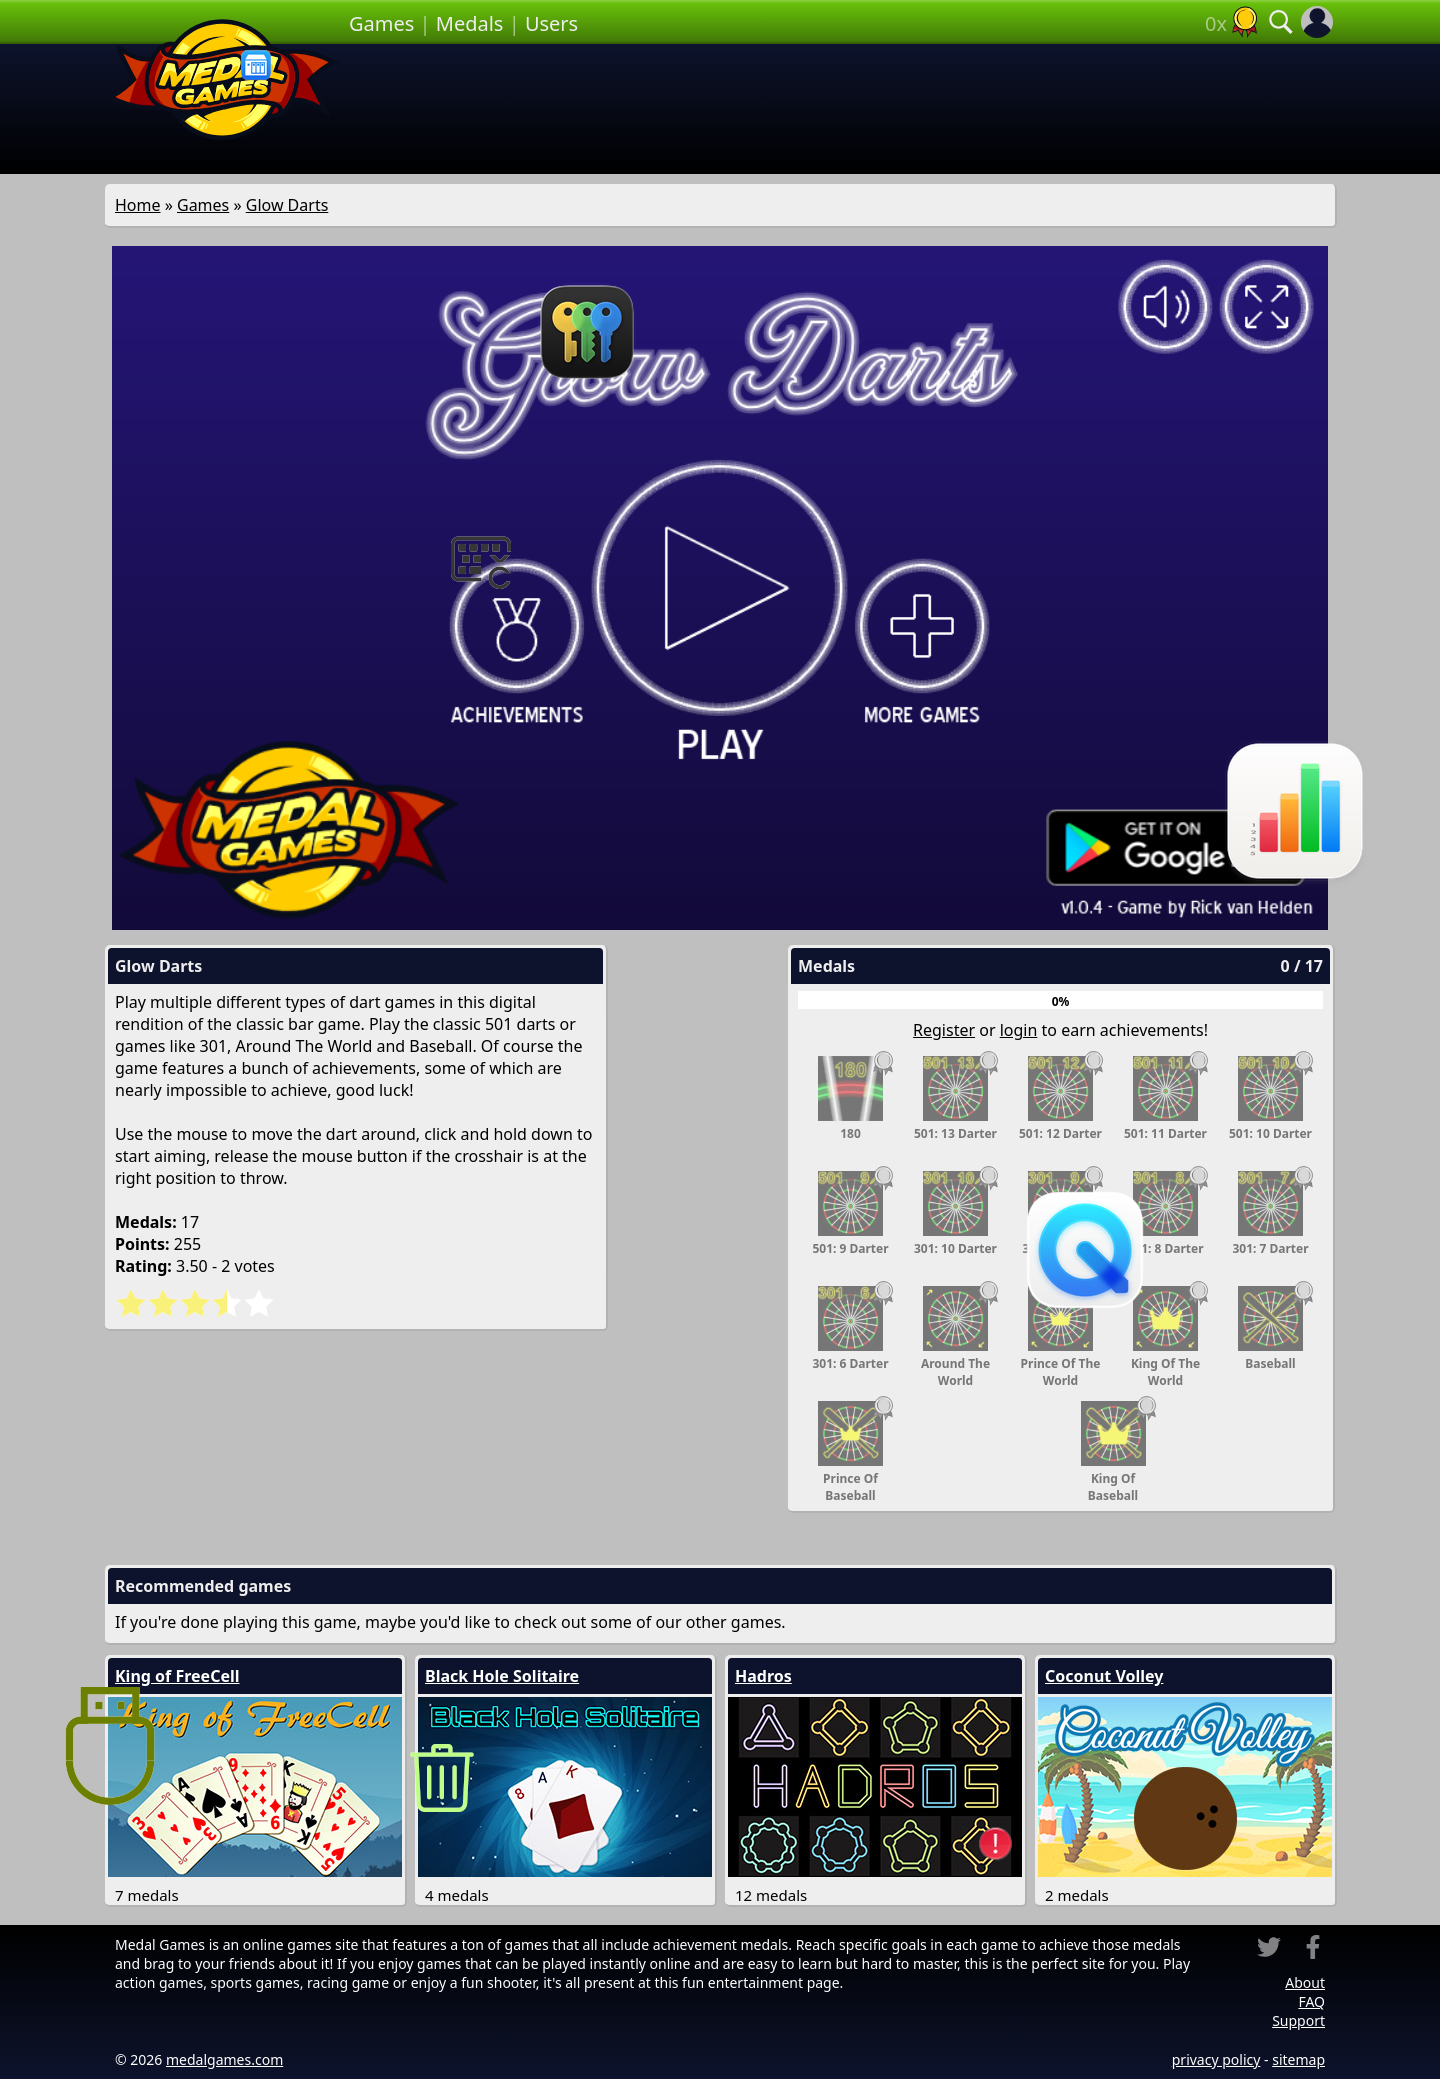  What do you see at coordinates (1295, 811) in the screenshot?
I see `open calligra sheets spreadsheet application` at bounding box center [1295, 811].